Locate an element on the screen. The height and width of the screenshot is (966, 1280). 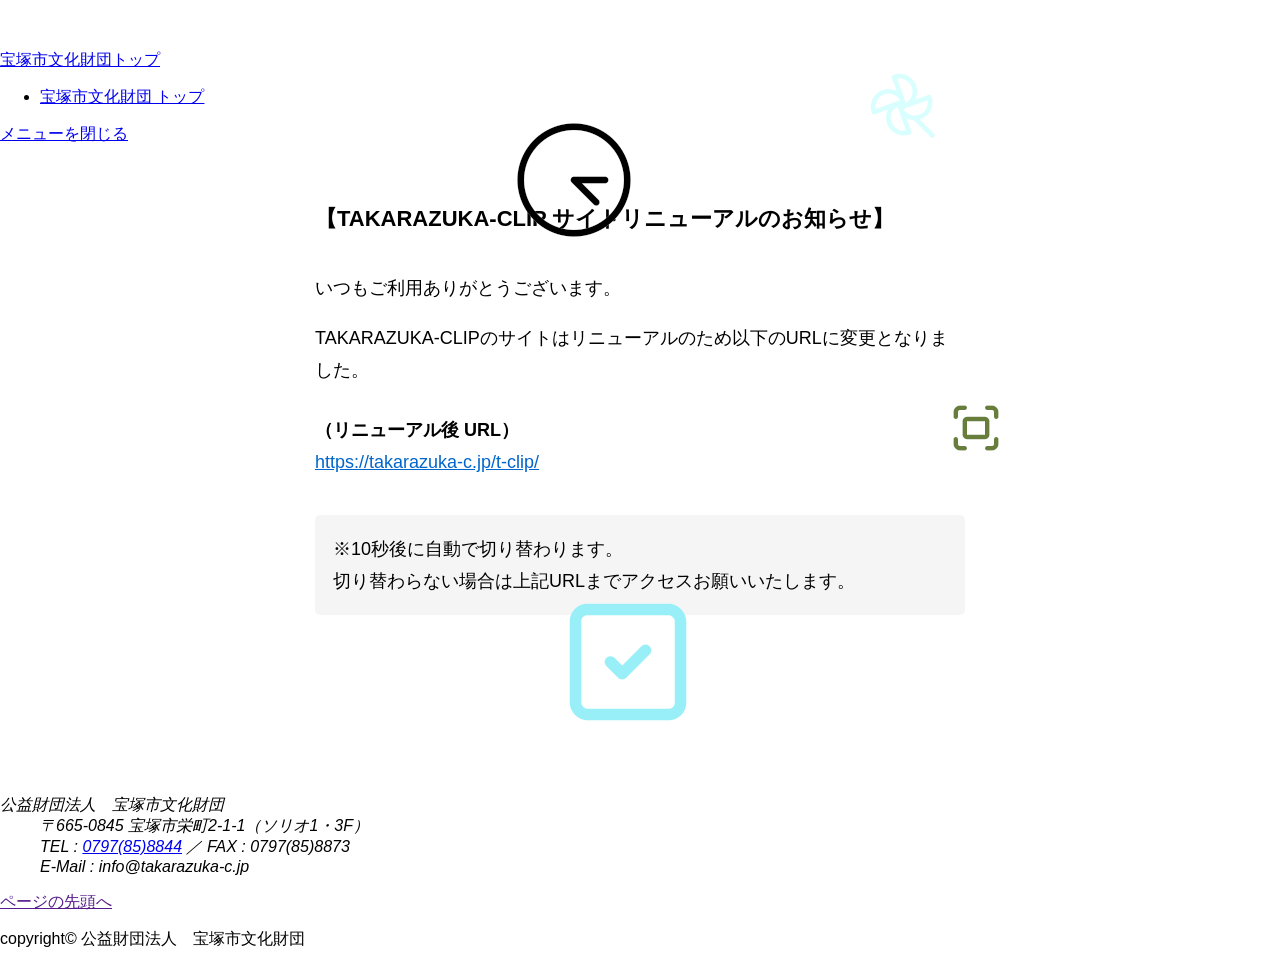
mark item as complete is located at coordinates (628, 662).